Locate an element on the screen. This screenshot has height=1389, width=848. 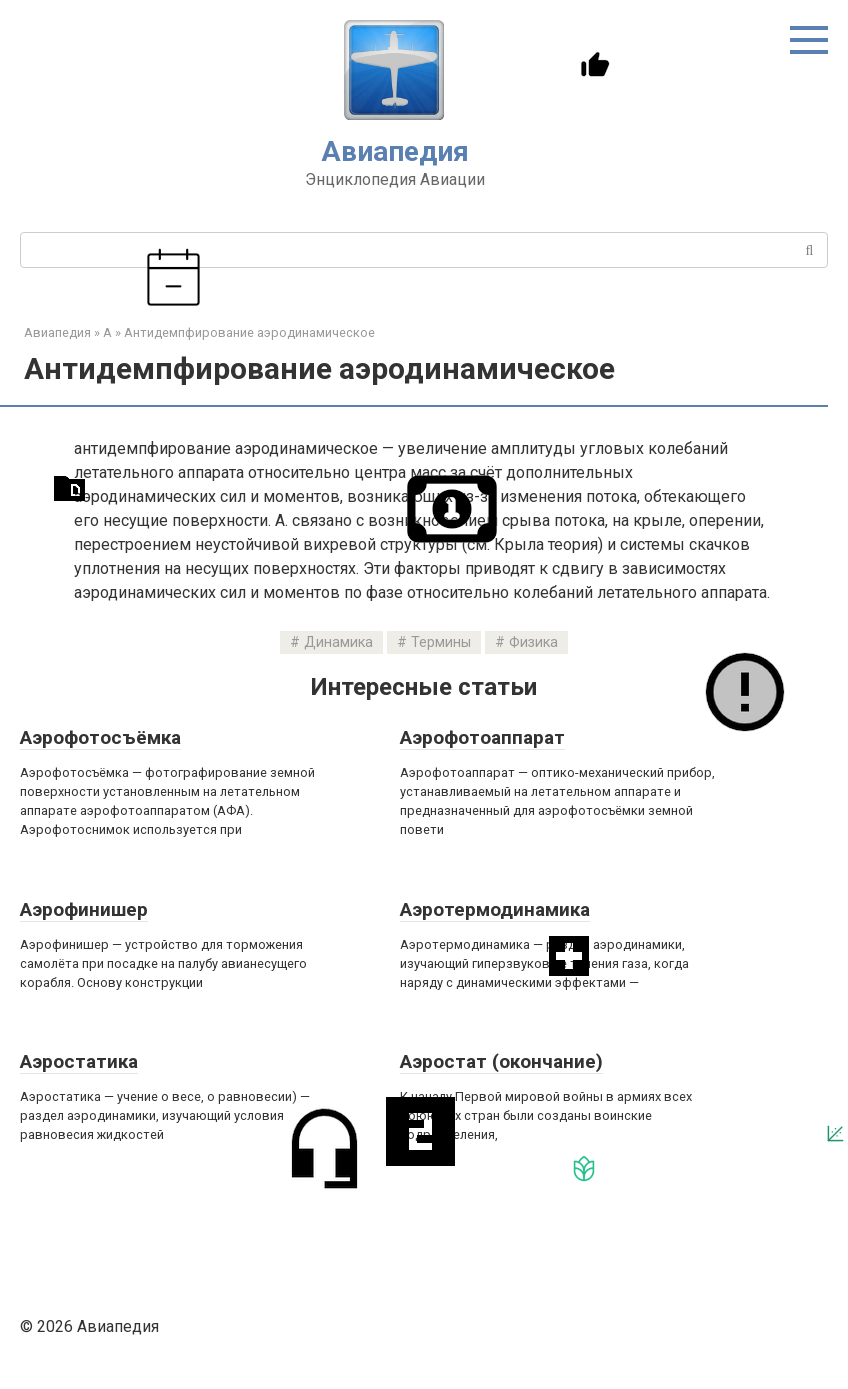
find nearby hospitals or medical facilities is located at coordinates (569, 956).